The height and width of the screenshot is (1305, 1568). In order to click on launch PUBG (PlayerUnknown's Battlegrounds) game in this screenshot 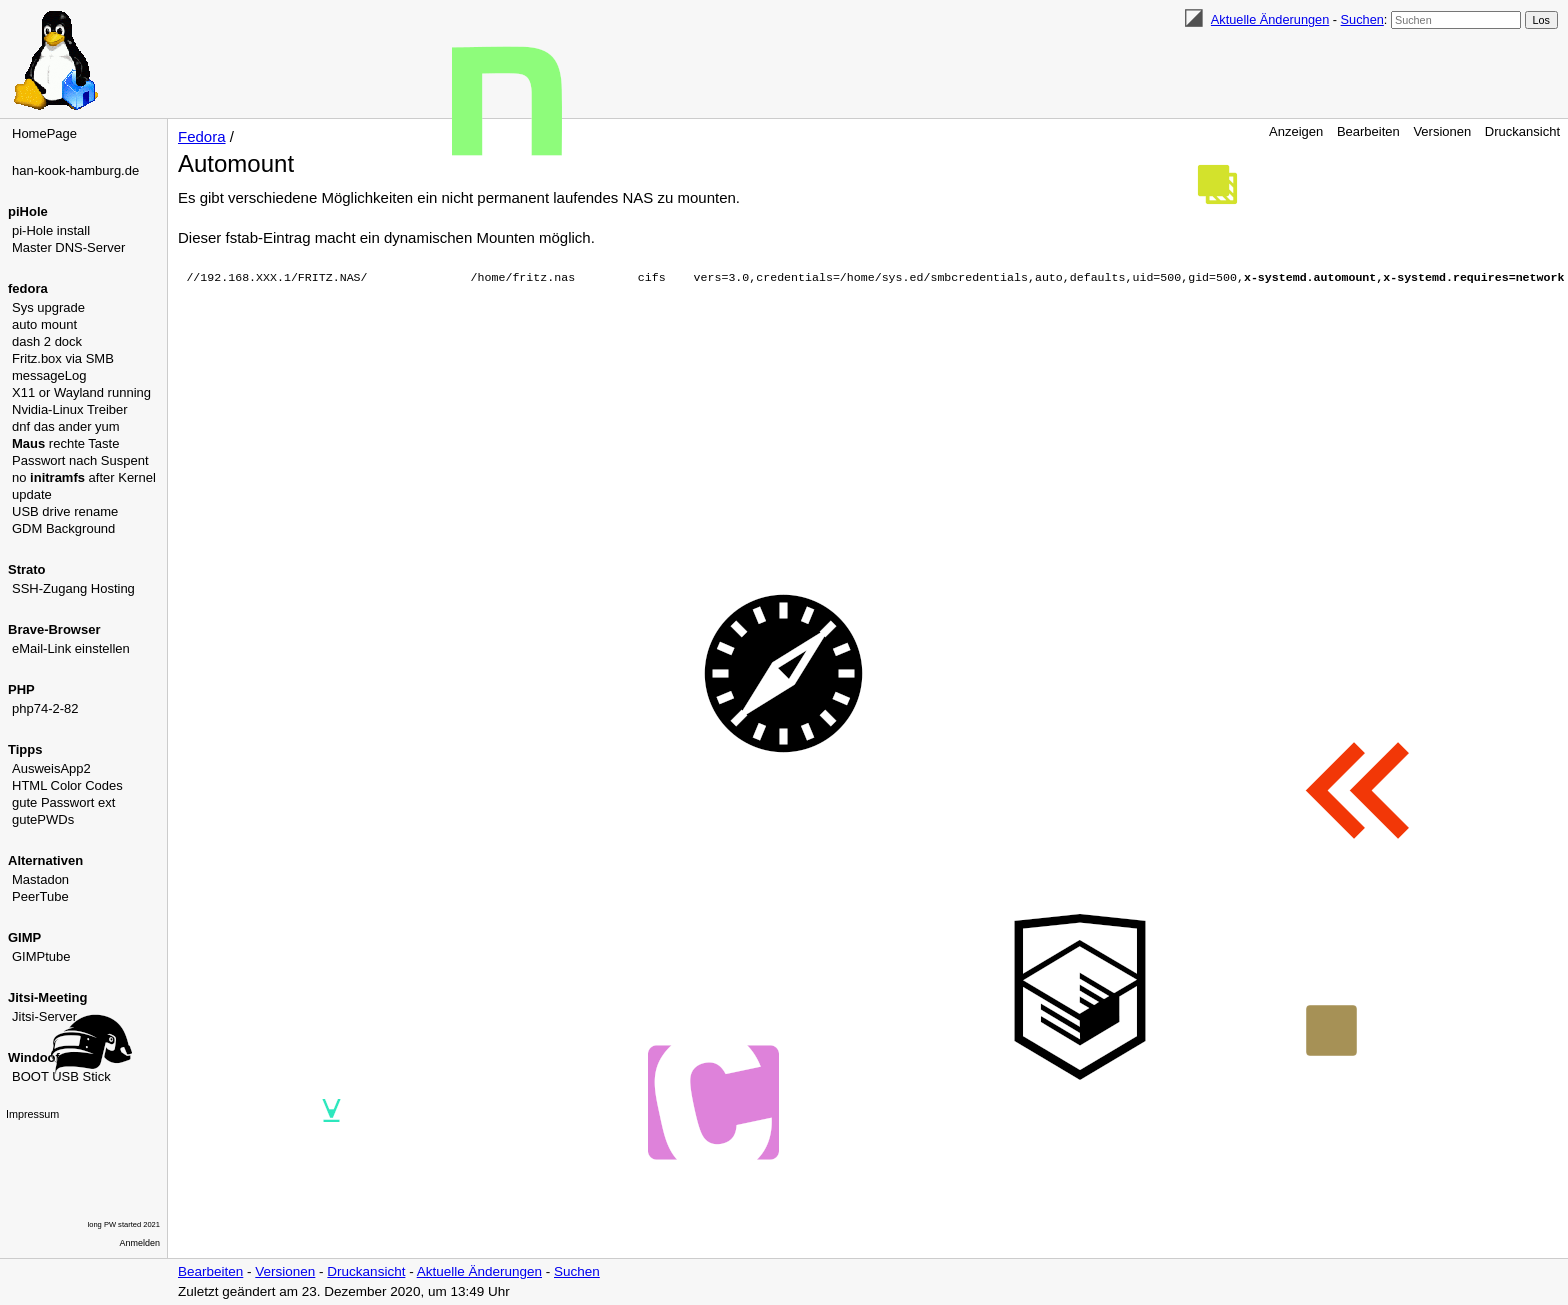, I will do `click(91, 1044)`.